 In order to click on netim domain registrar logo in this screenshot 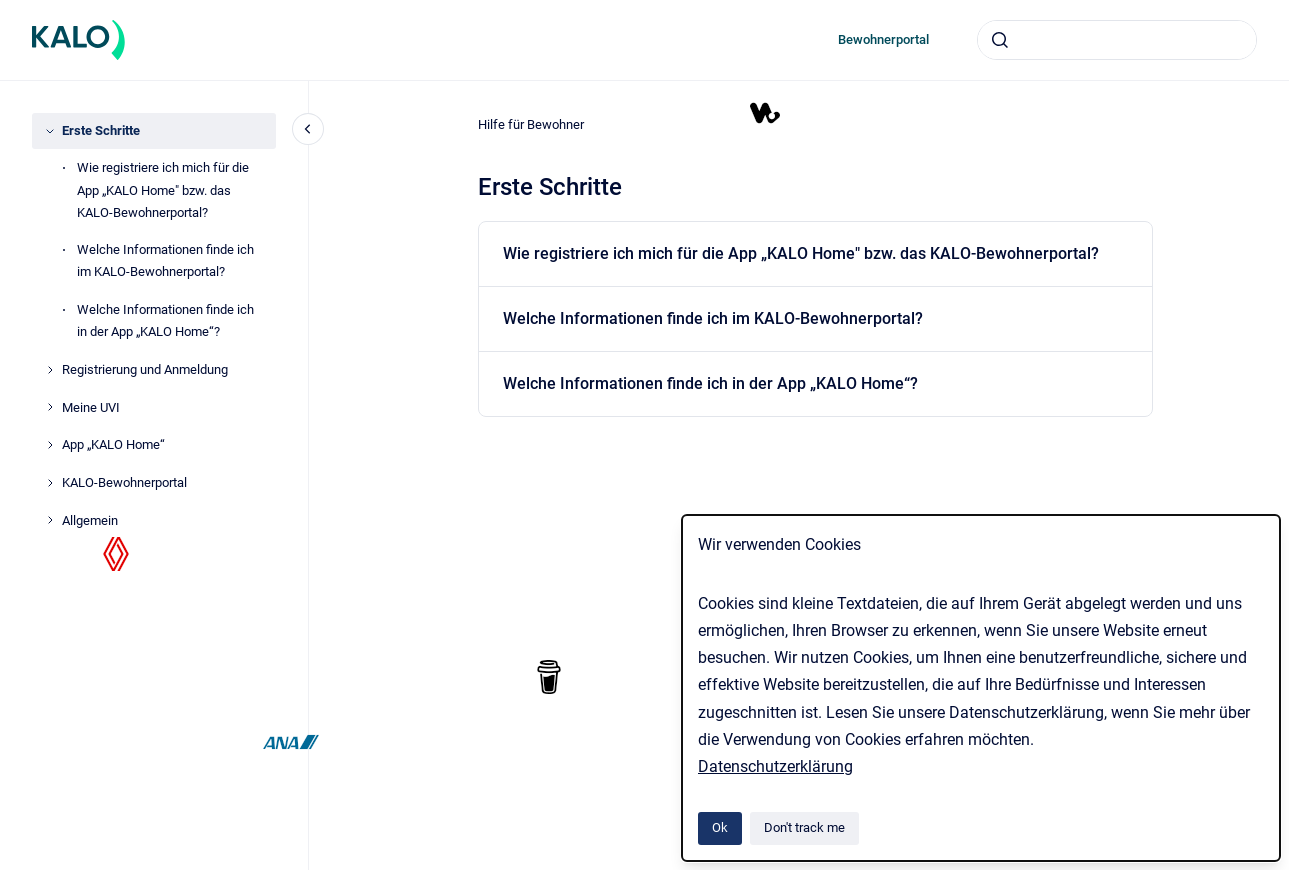, I will do `click(765, 113)`.